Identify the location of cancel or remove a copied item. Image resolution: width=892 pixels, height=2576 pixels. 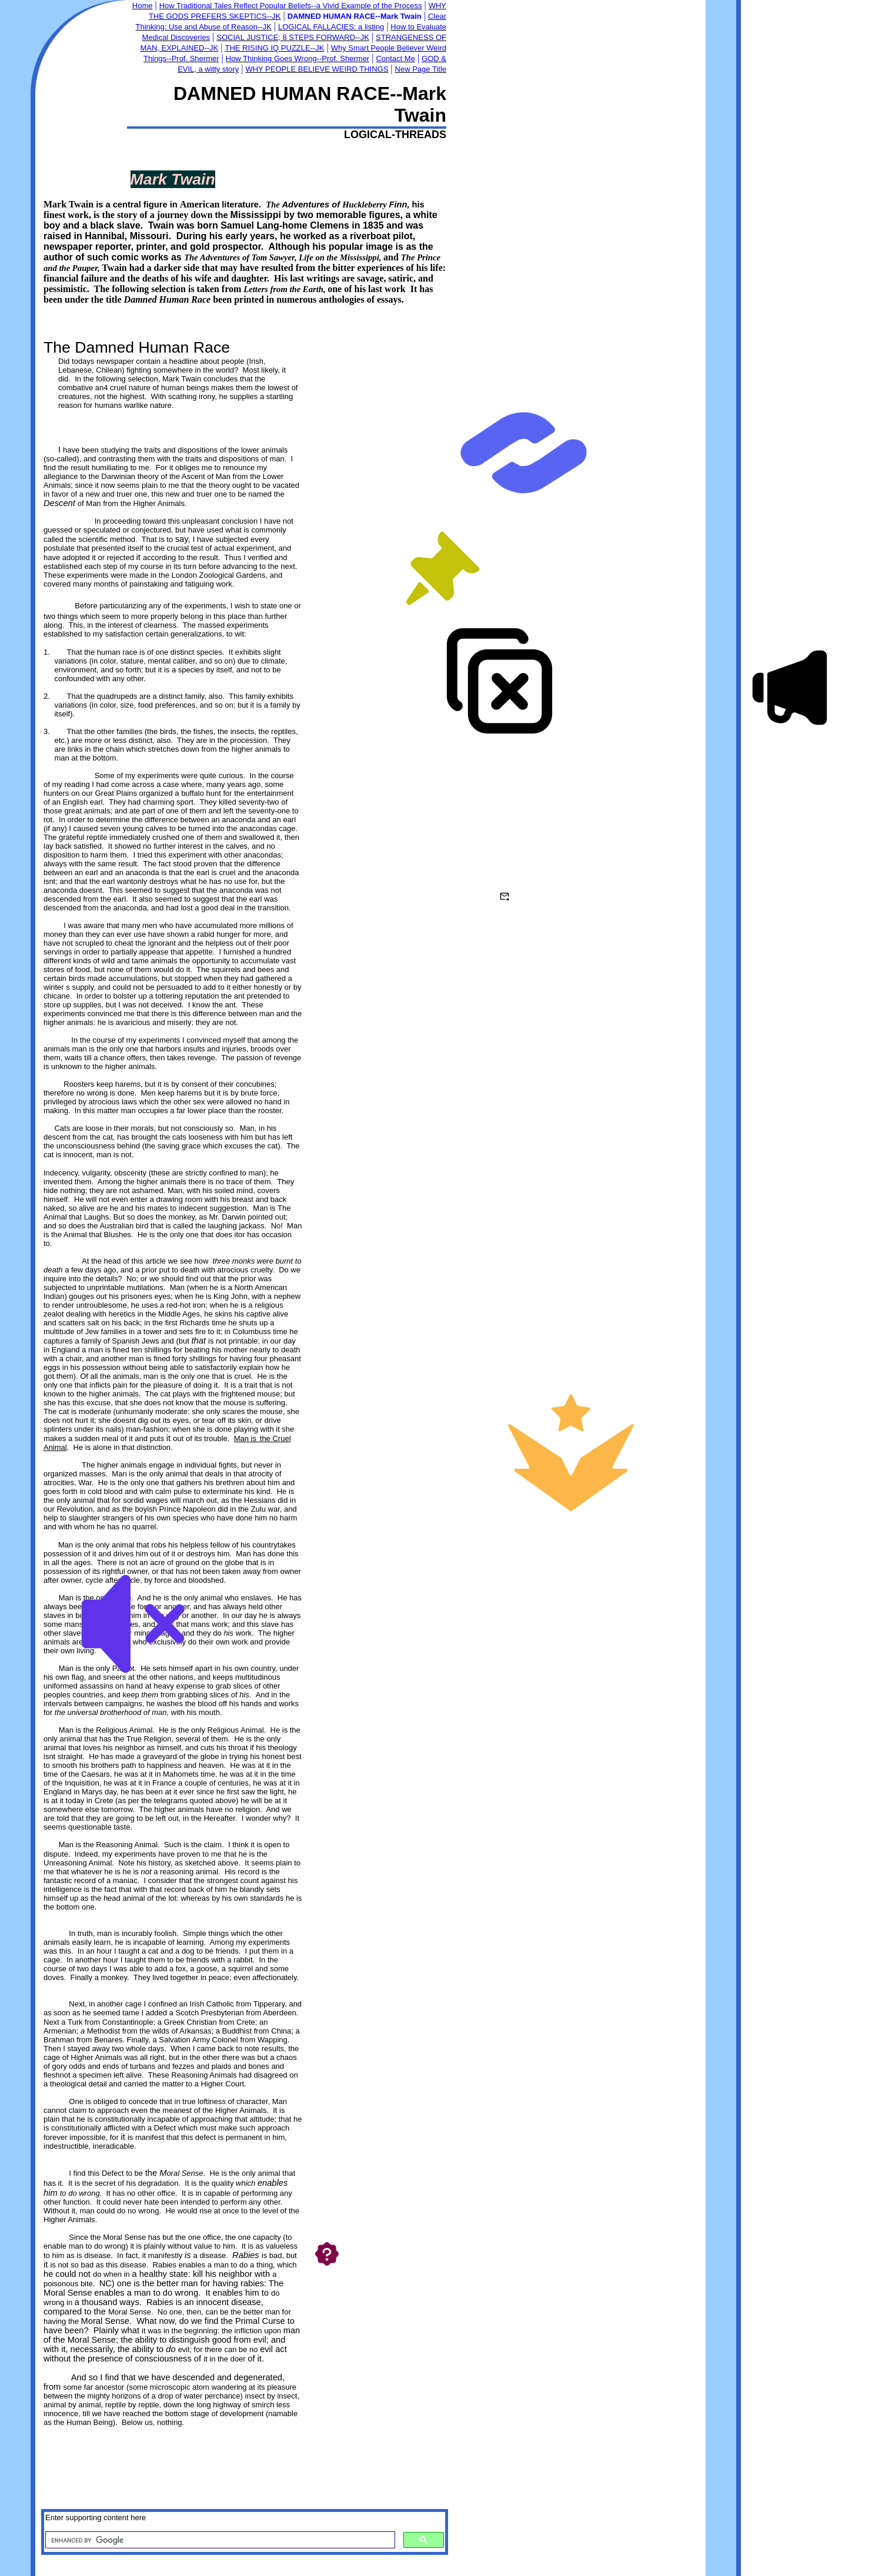
(499, 681).